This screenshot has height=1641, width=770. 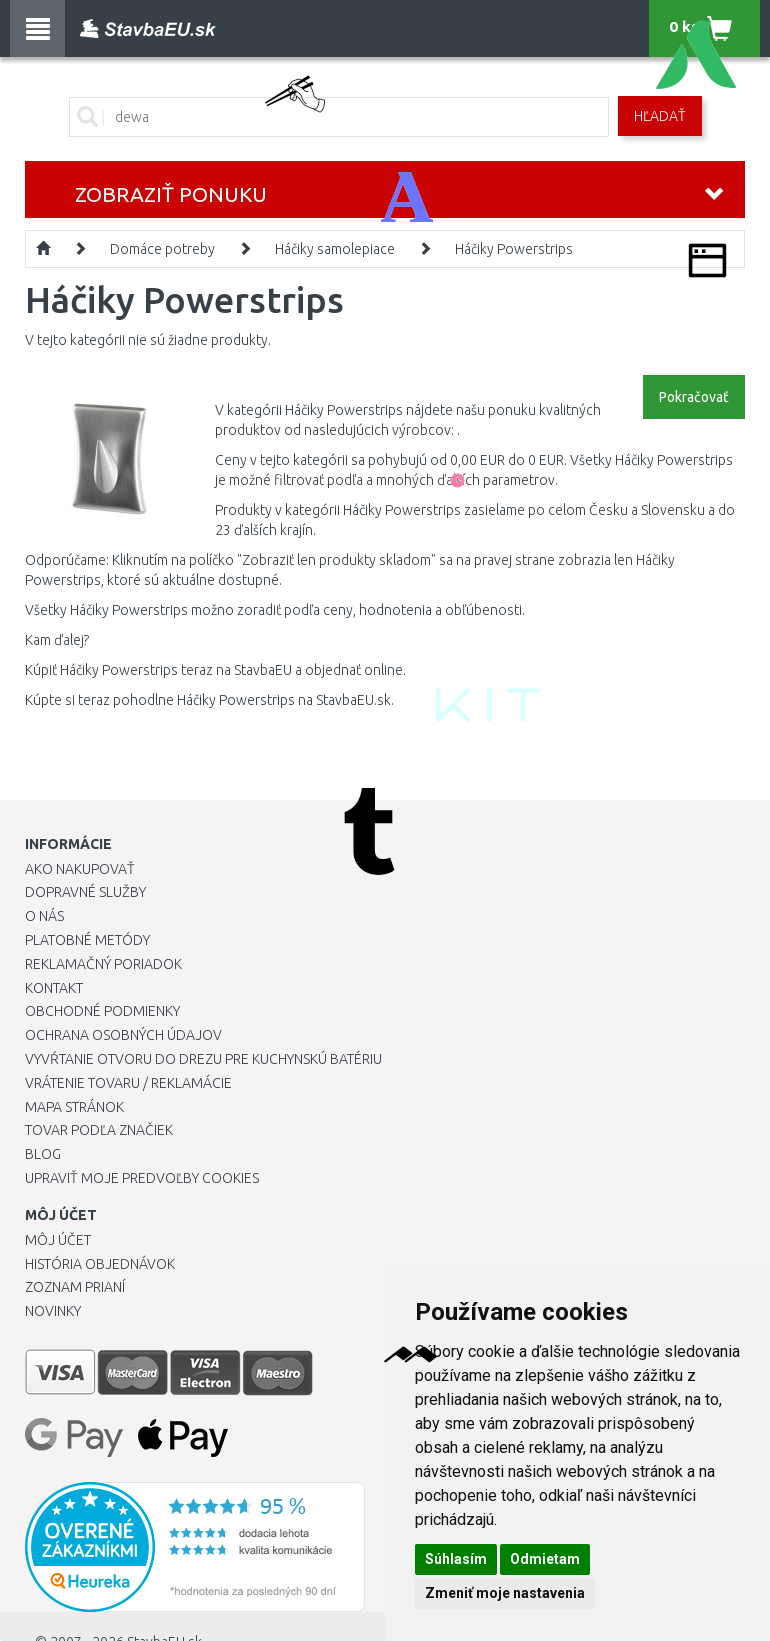 I want to click on dovecot email server logo, so click(x=410, y=1354).